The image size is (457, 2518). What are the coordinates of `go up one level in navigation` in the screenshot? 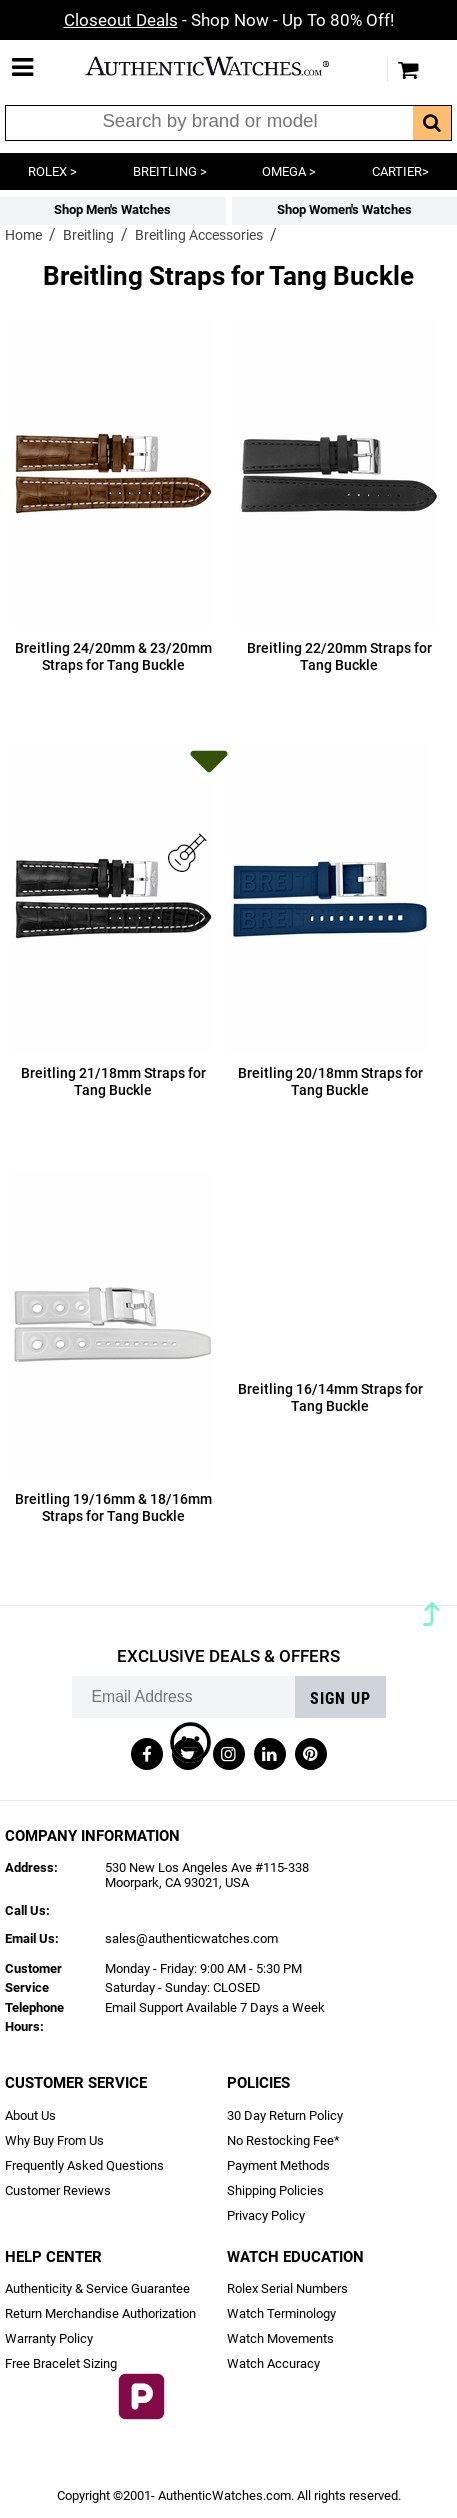 It's located at (432, 1614).